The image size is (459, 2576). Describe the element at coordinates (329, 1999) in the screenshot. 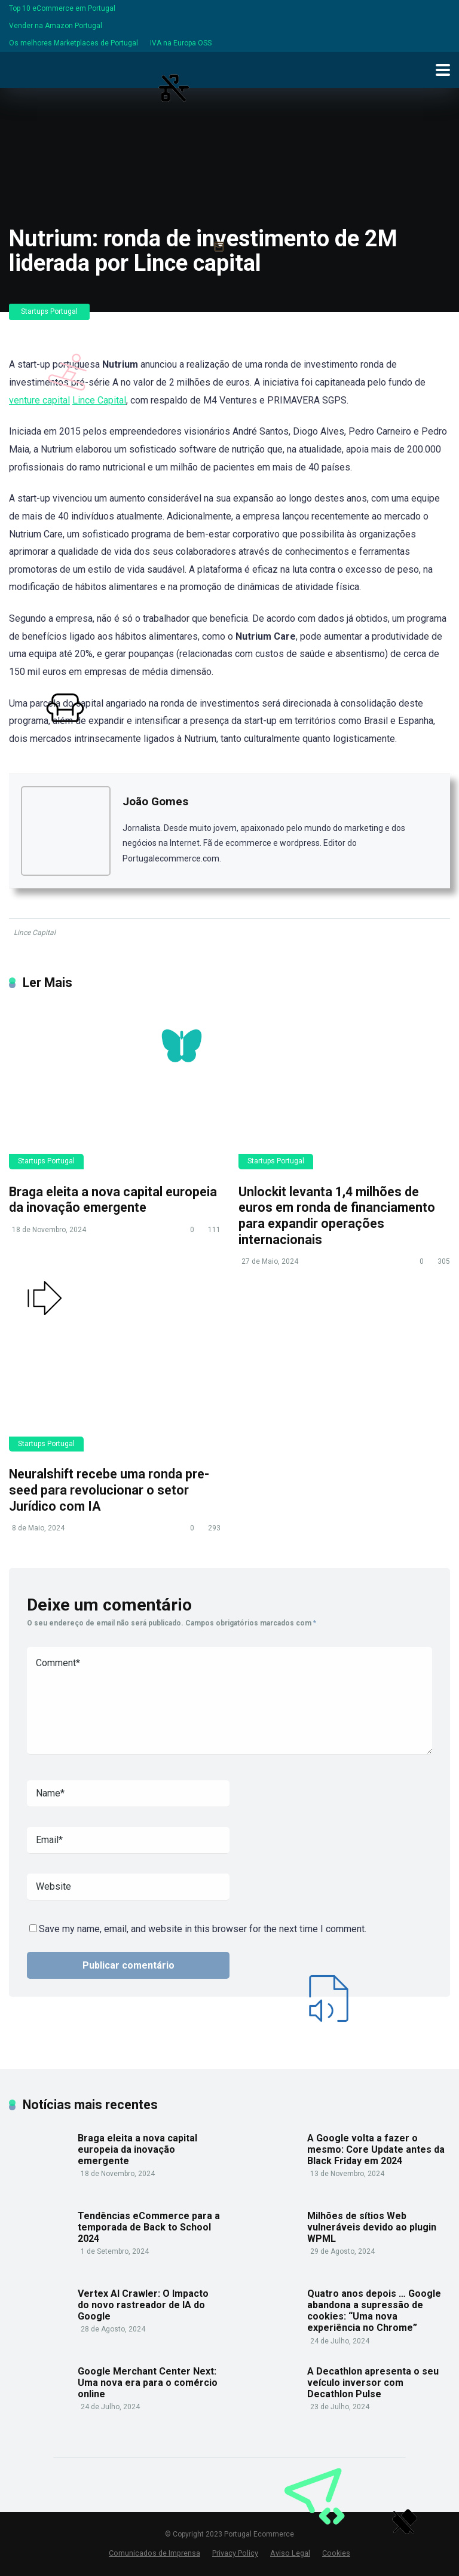

I see `open an audio file` at that location.